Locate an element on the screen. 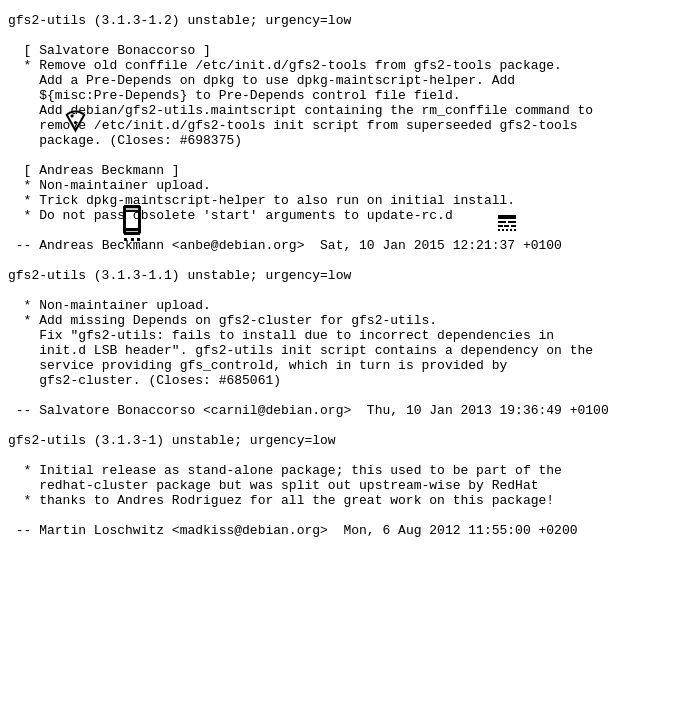 The image size is (692, 720). change text line spacing or density is located at coordinates (507, 223).